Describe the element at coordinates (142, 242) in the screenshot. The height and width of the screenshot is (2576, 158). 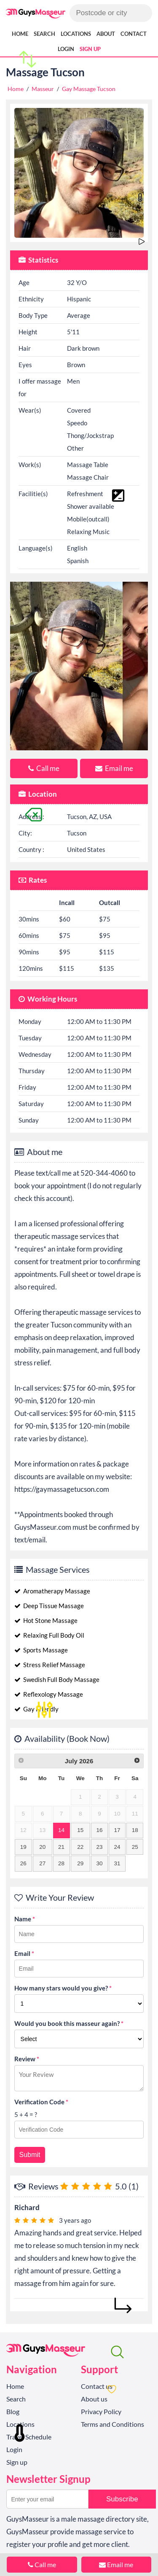
I see `play media or video content` at that location.